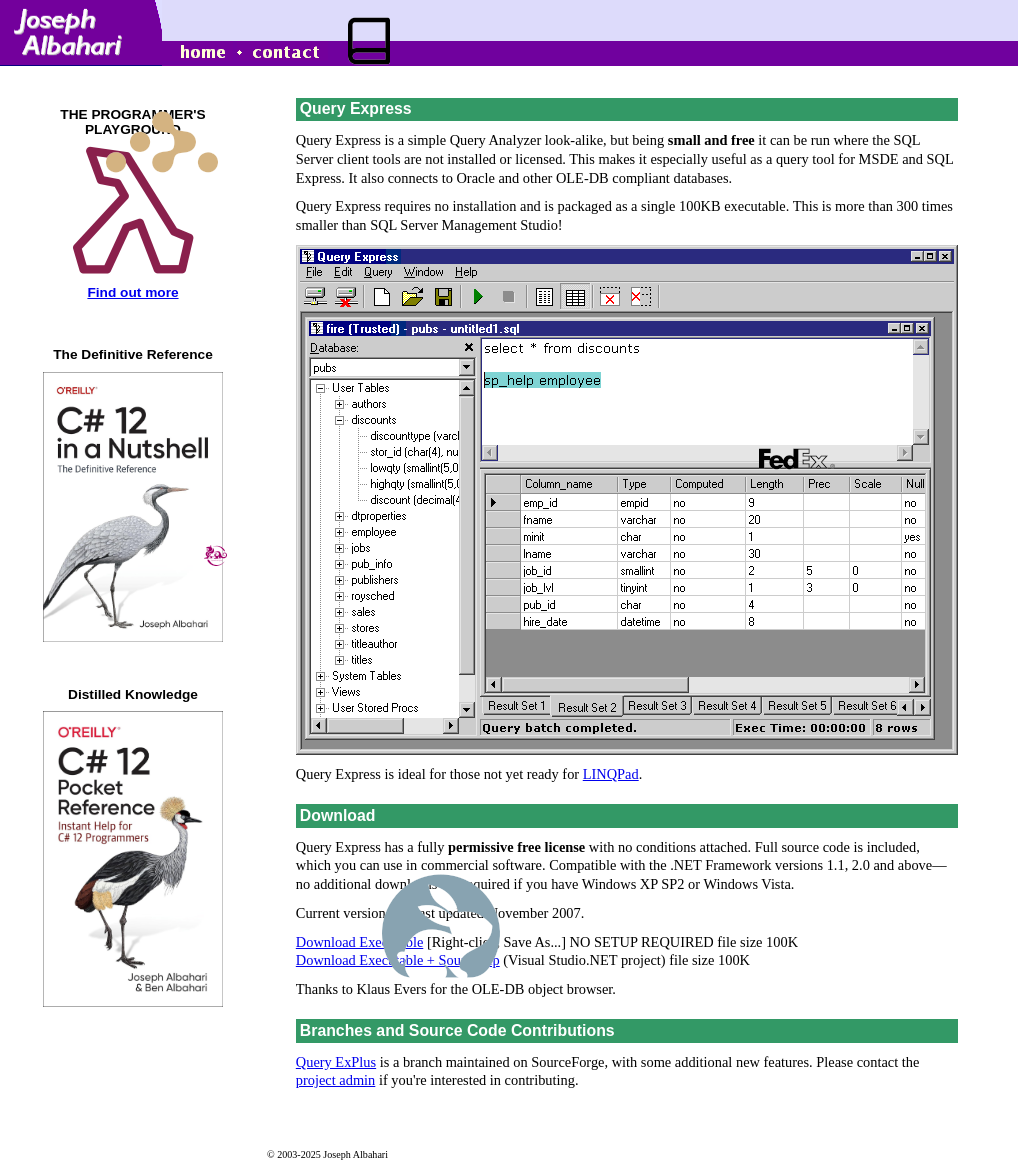 Image resolution: width=1018 pixels, height=1171 pixels. Describe the element at coordinates (215, 555) in the screenshot. I see `Apache Kylin project logo` at that location.